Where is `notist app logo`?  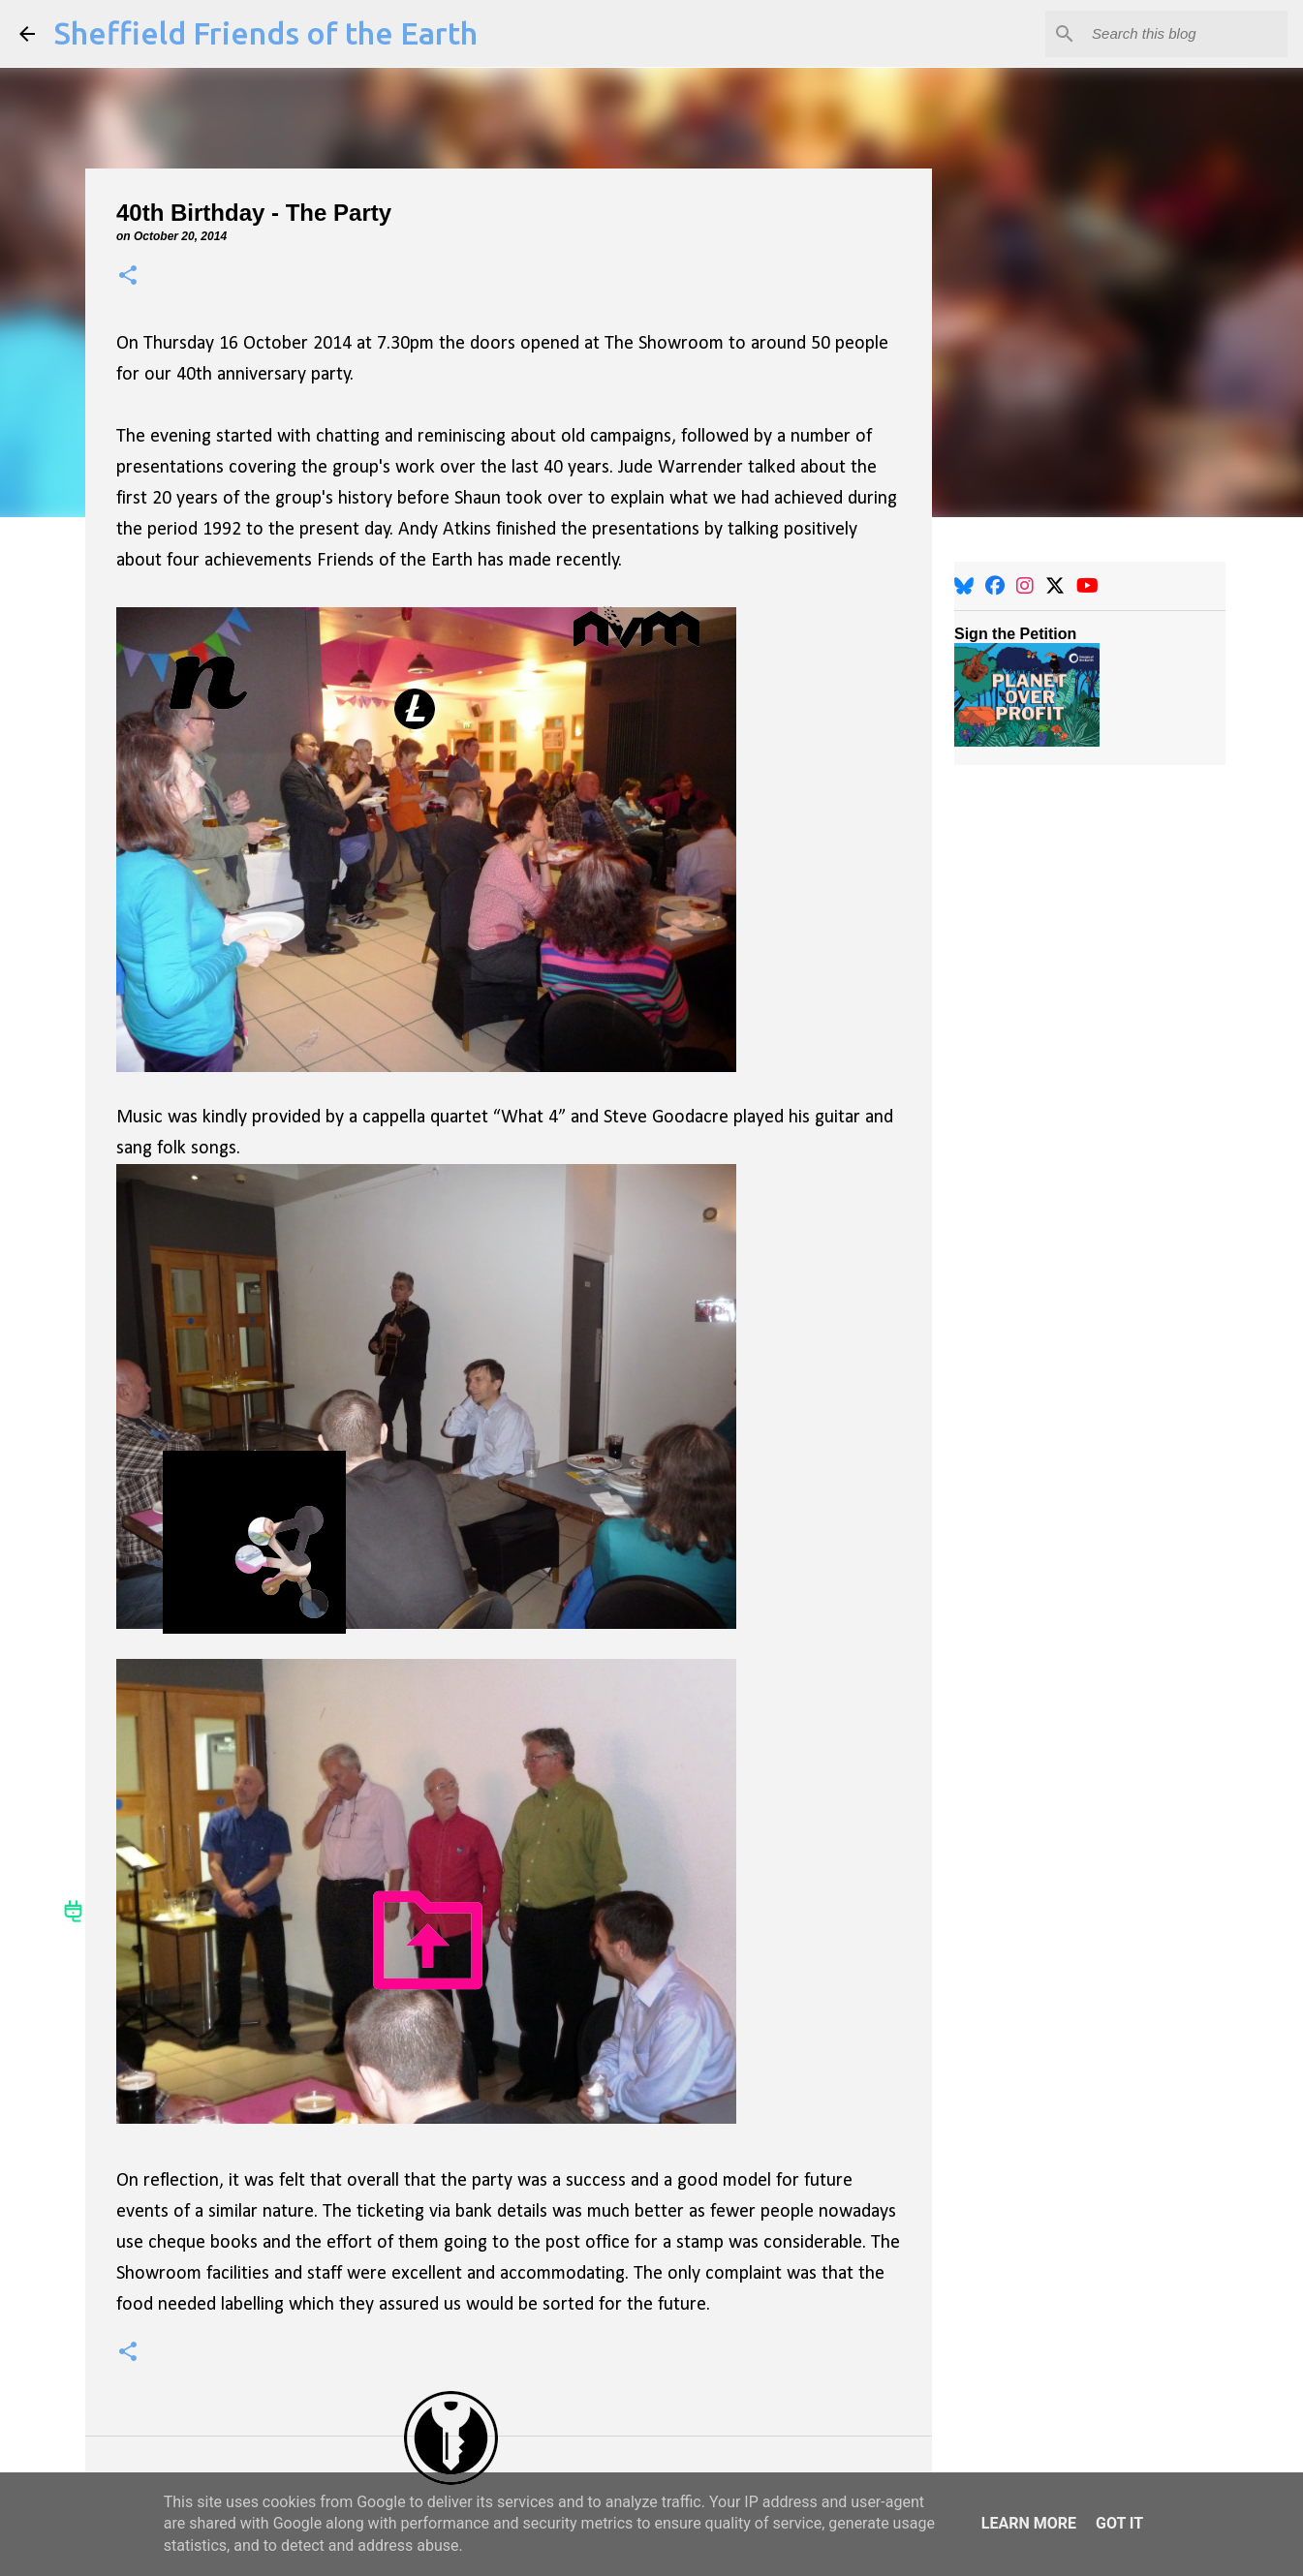 notist app logo is located at coordinates (208, 683).